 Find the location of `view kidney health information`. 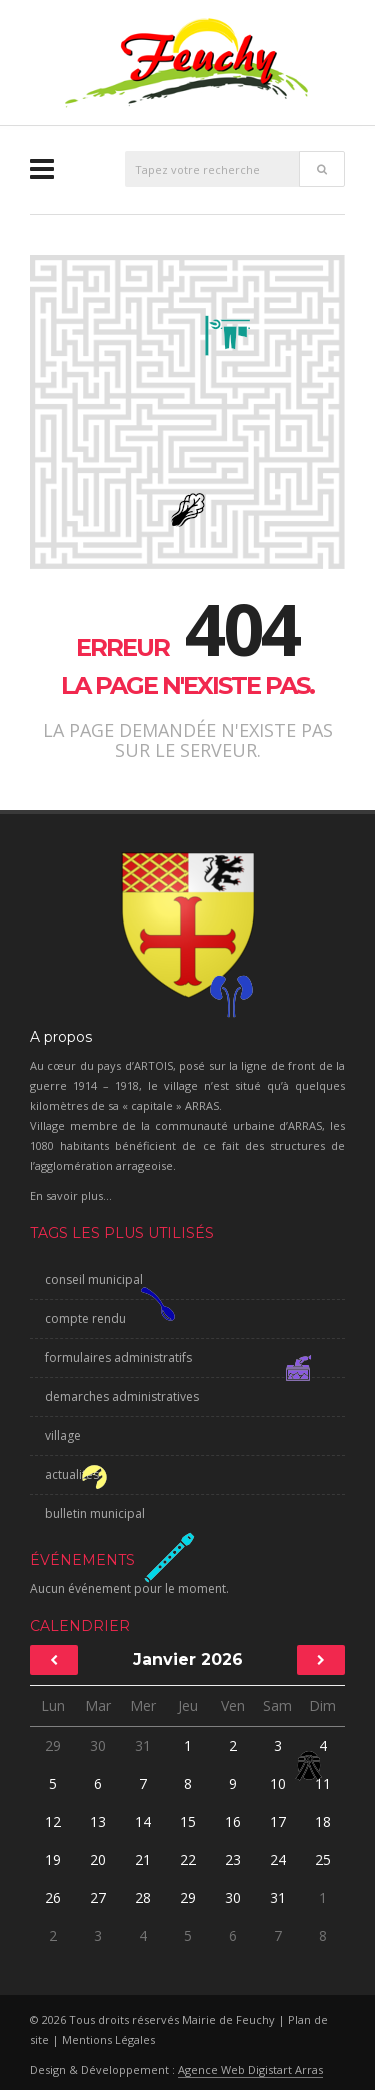

view kidney health information is located at coordinates (231, 996).